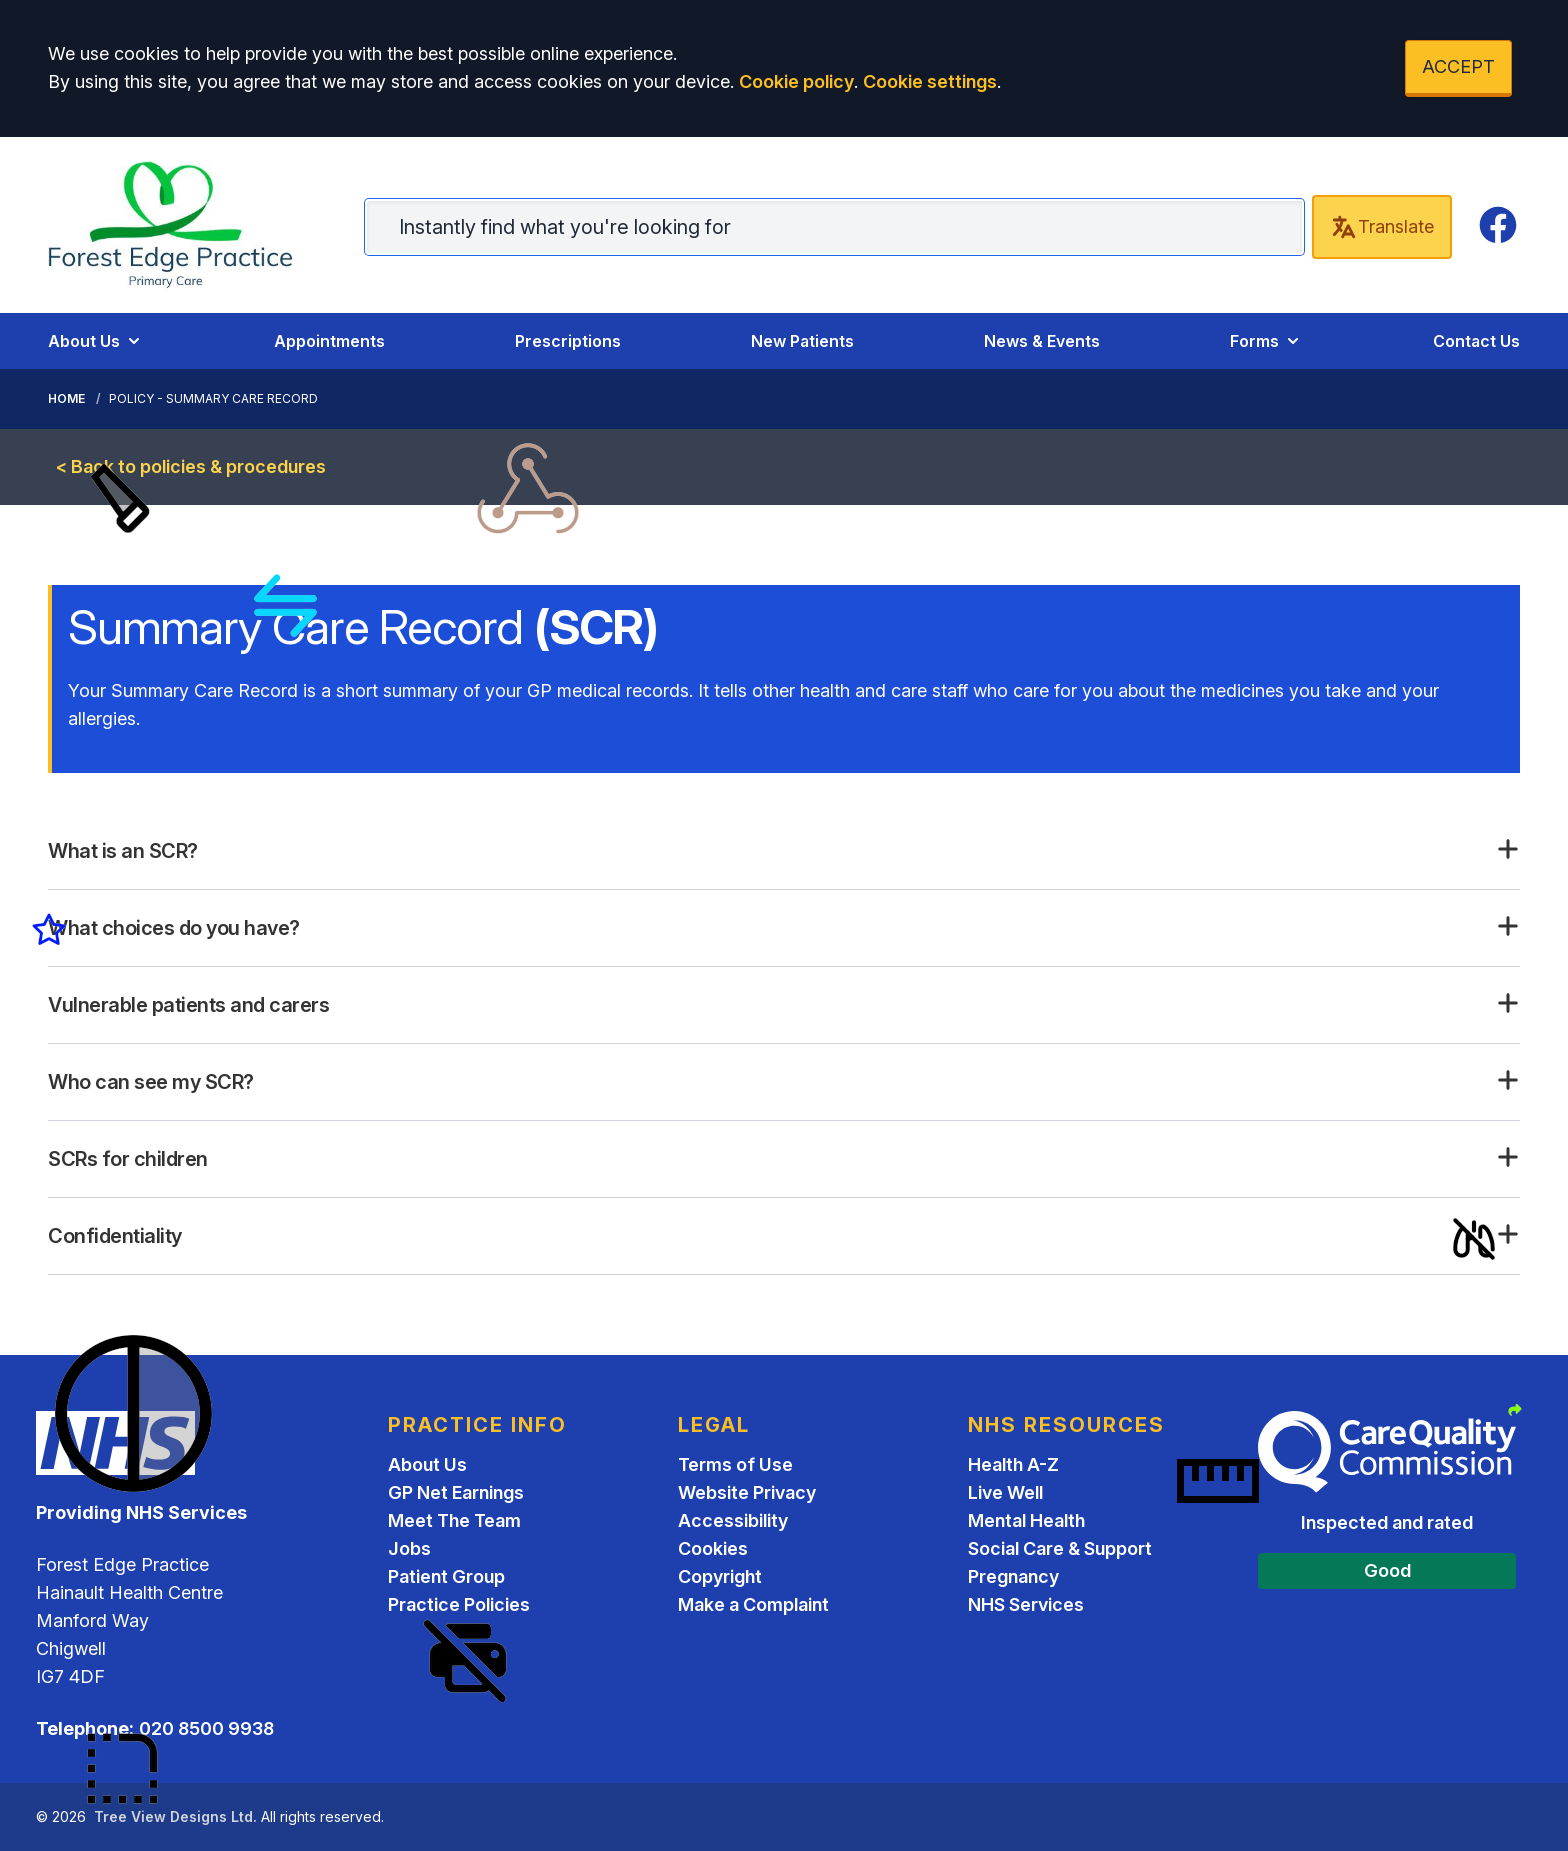  What do you see at coordinates (468, 1658) in the screenshot?
I see `printing is currently unavailable` at bounding box center [468, 1658].